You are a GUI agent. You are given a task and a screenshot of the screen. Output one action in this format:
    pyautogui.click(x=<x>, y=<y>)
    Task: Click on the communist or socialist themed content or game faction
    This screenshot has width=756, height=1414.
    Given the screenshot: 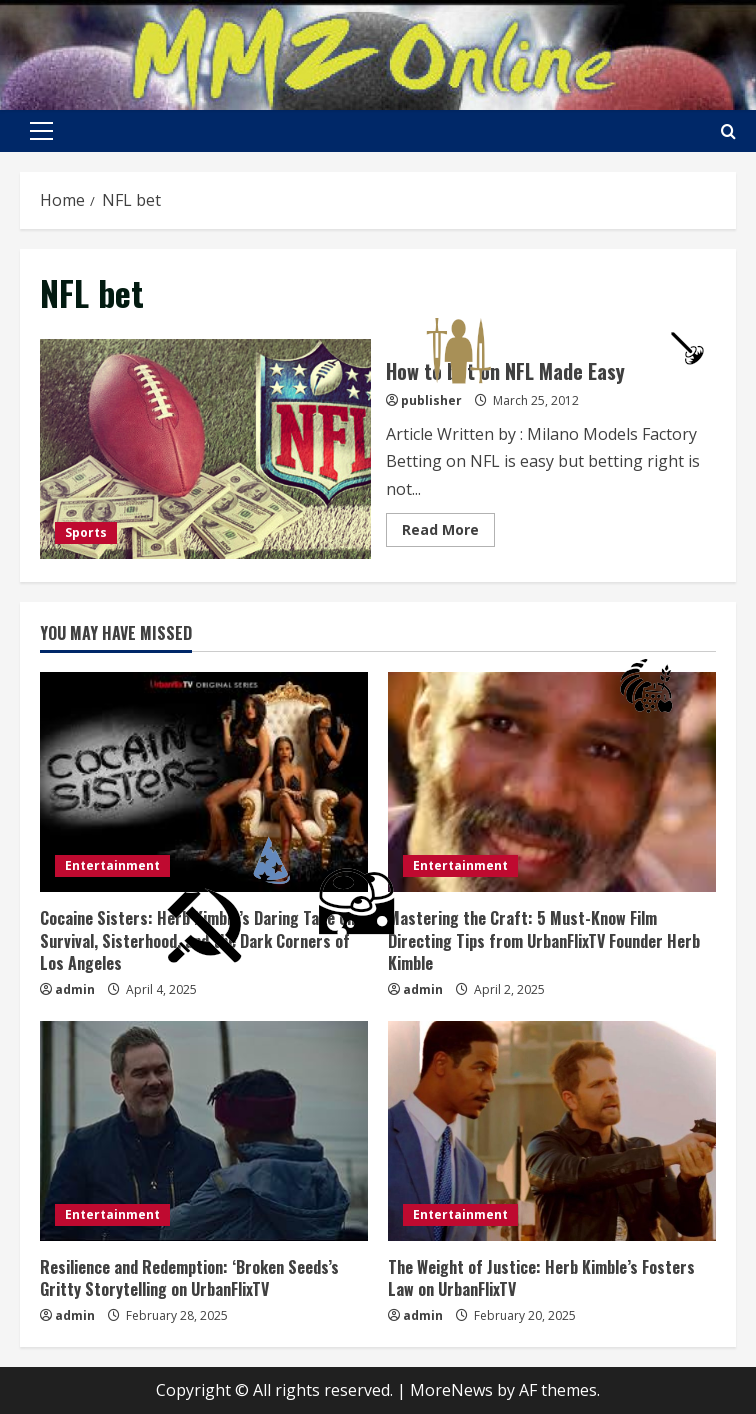 What is the action you would take?
    pyautogui.click(x=204, y=925)
    